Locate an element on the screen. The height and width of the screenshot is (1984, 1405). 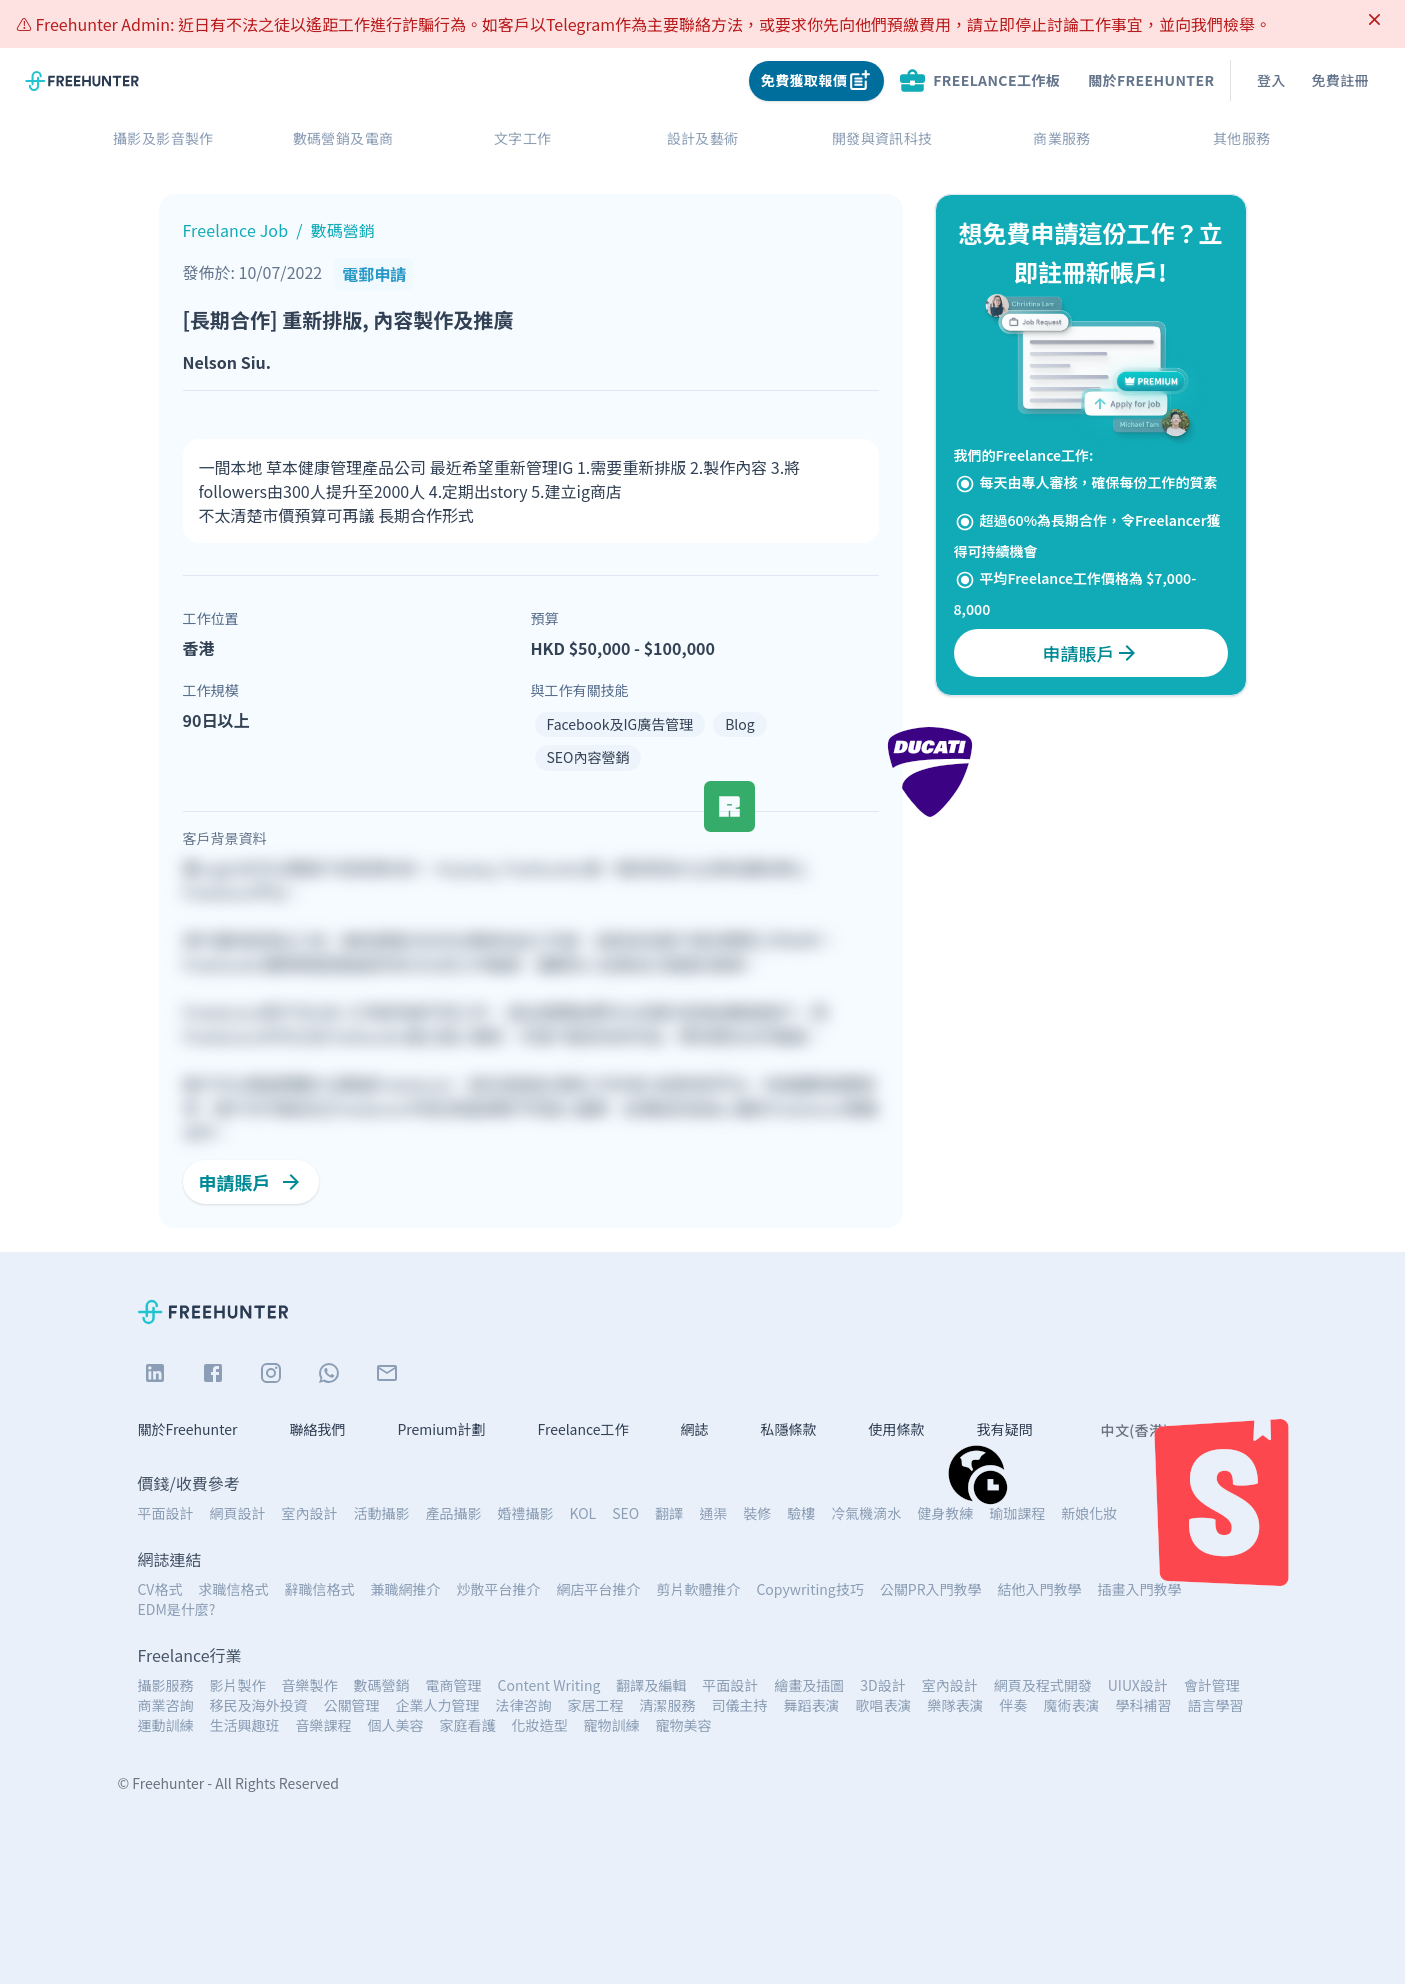
ruff python linter logo is located at coordinates (729, 806).